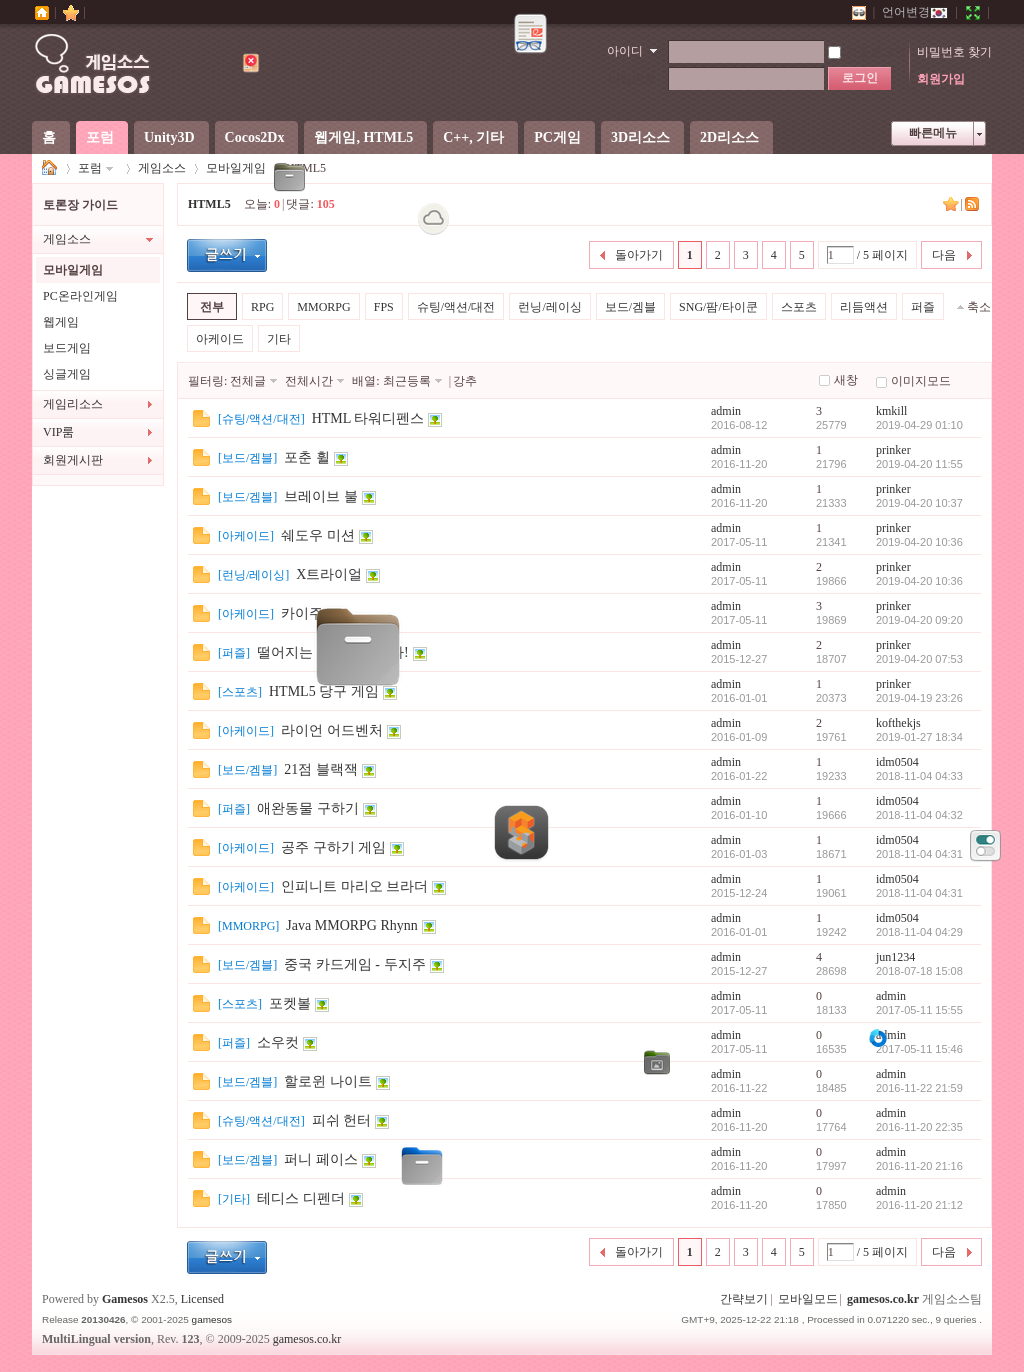 The width and height of the screenshot is (1024, 1372). Describe the element at coordinates (358, 647) in the screenshot. I see `open file manager application` at that location.